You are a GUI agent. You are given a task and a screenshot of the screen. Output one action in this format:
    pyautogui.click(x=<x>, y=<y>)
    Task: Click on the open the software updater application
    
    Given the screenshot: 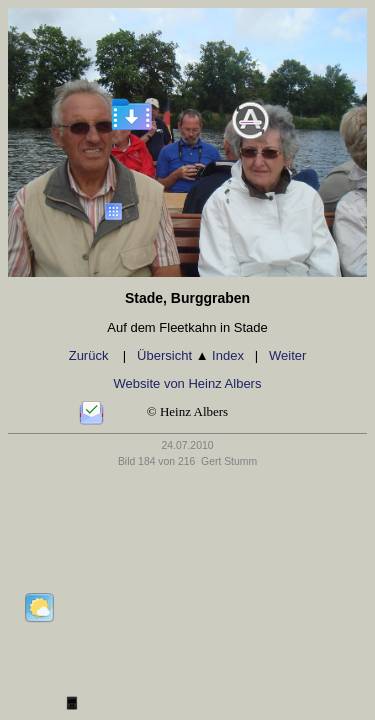 What is the action you would take?
    pyautogui.click(x=250, y=120)
    